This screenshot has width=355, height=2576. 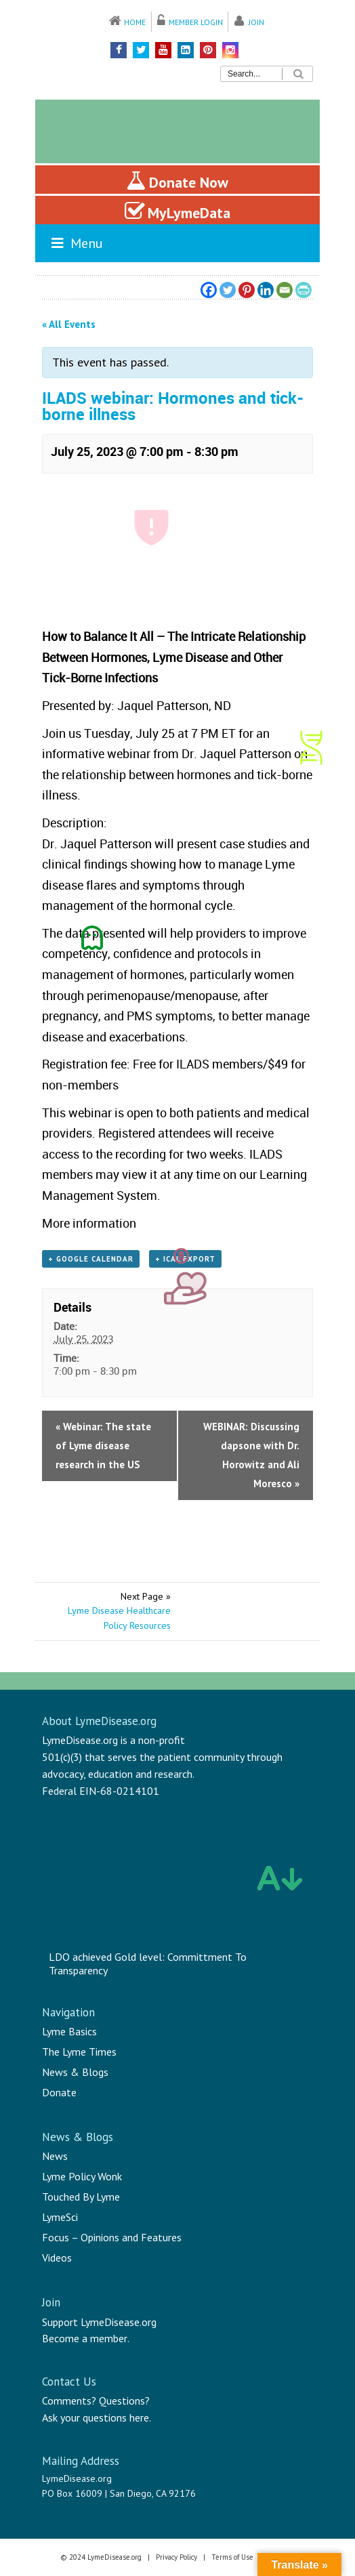 I want to click on access genetics or DNA-related features, so click(x=311, y=747).